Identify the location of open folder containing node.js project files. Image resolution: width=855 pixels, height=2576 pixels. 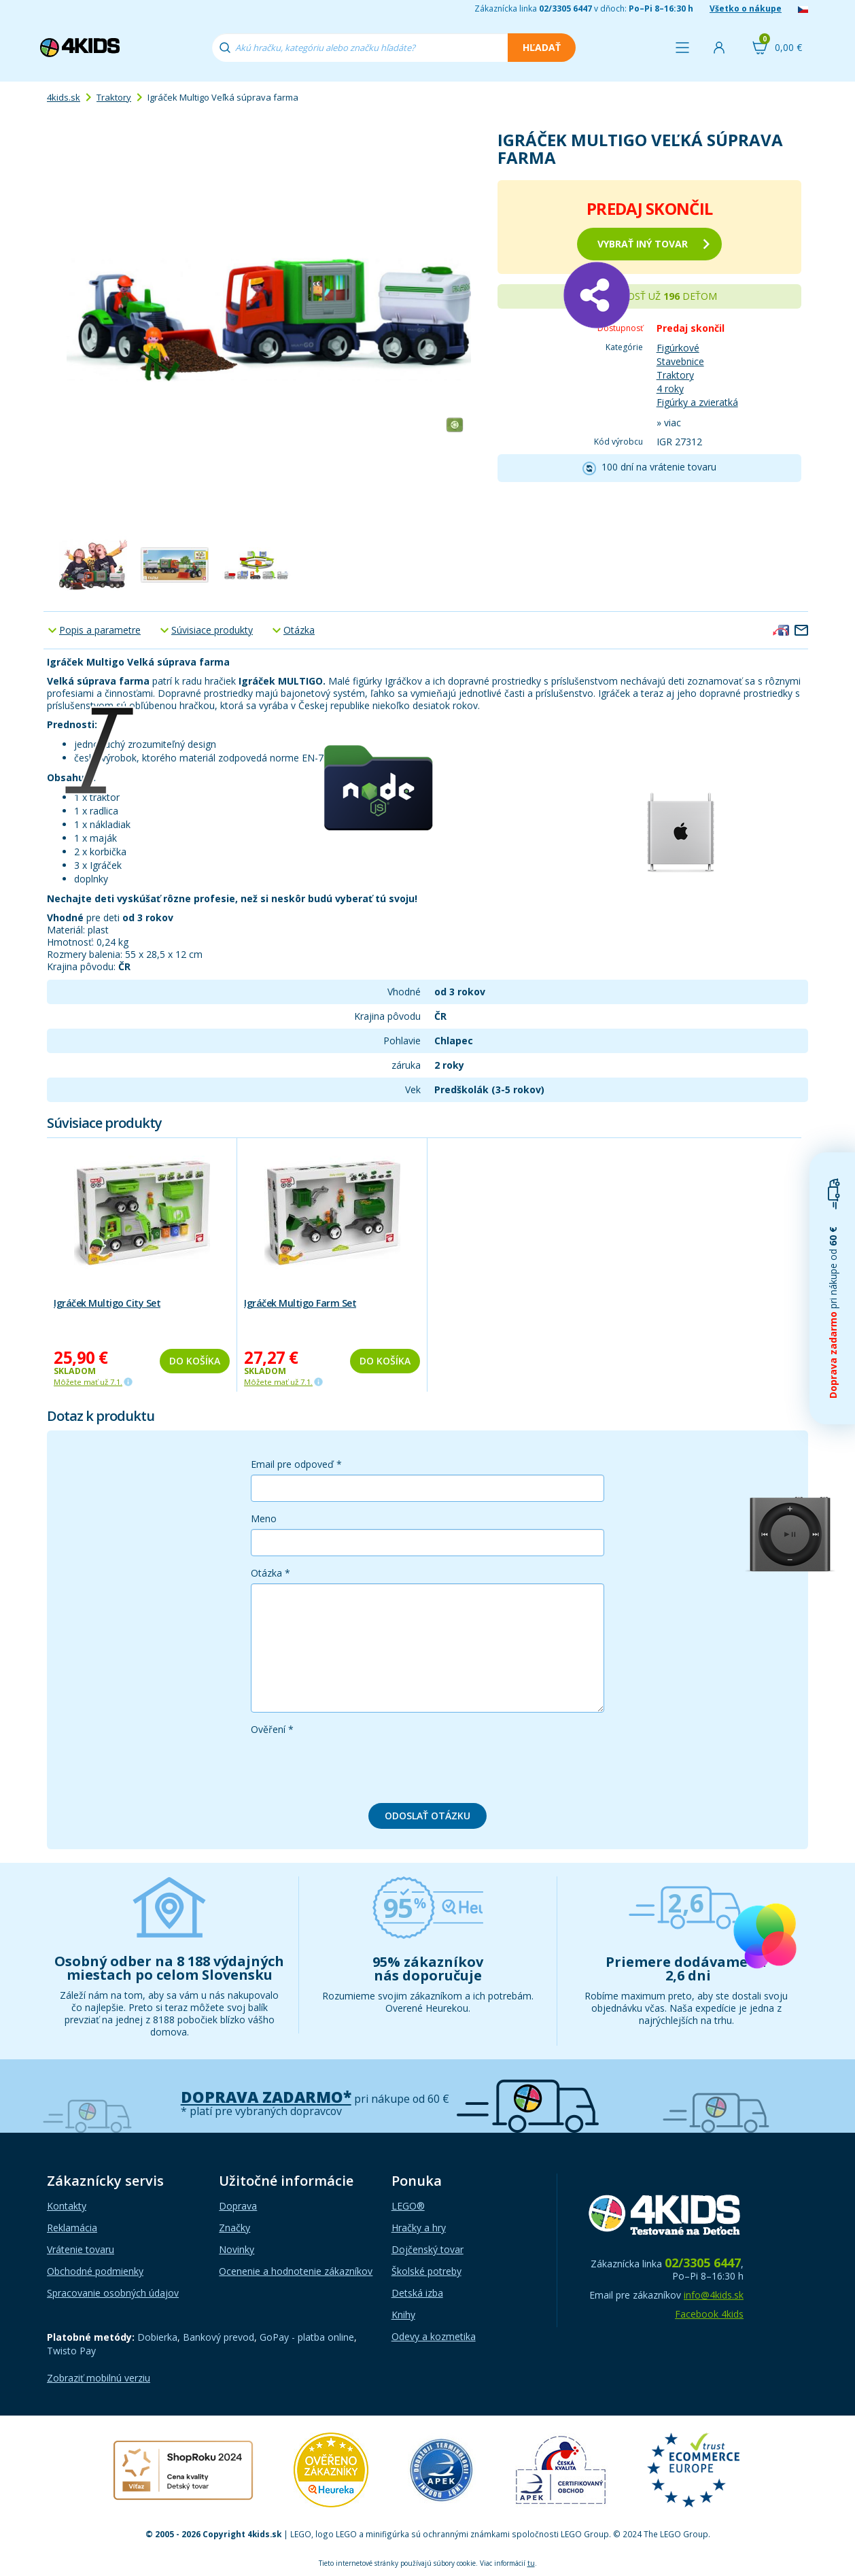
(378, 791).